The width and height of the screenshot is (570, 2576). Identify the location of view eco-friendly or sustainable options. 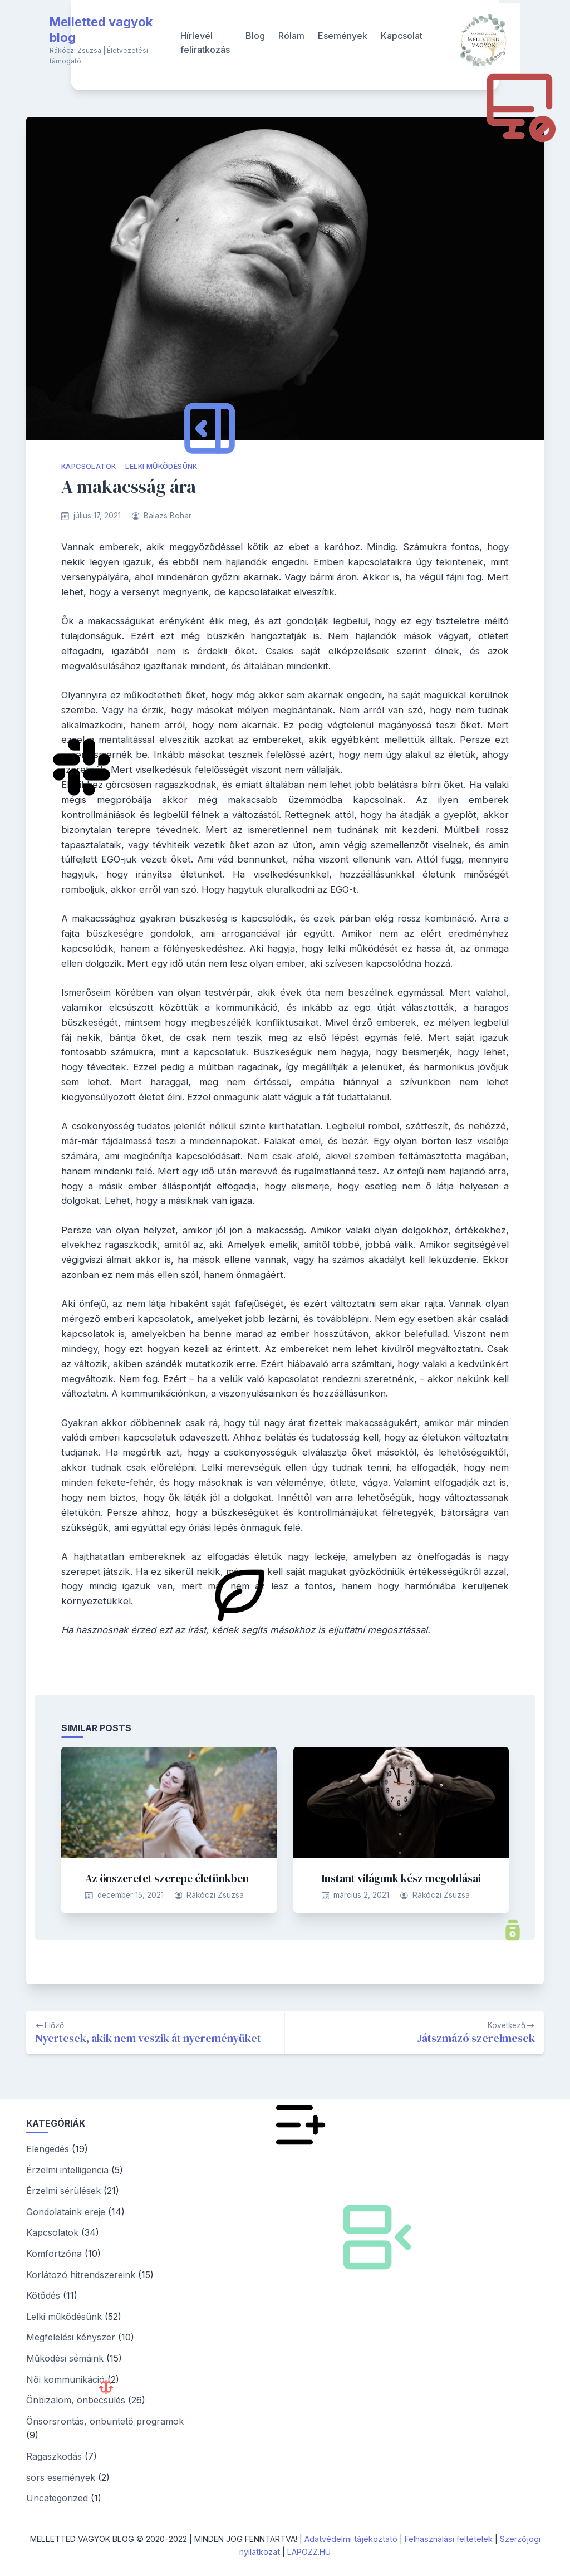
(239, 1594).